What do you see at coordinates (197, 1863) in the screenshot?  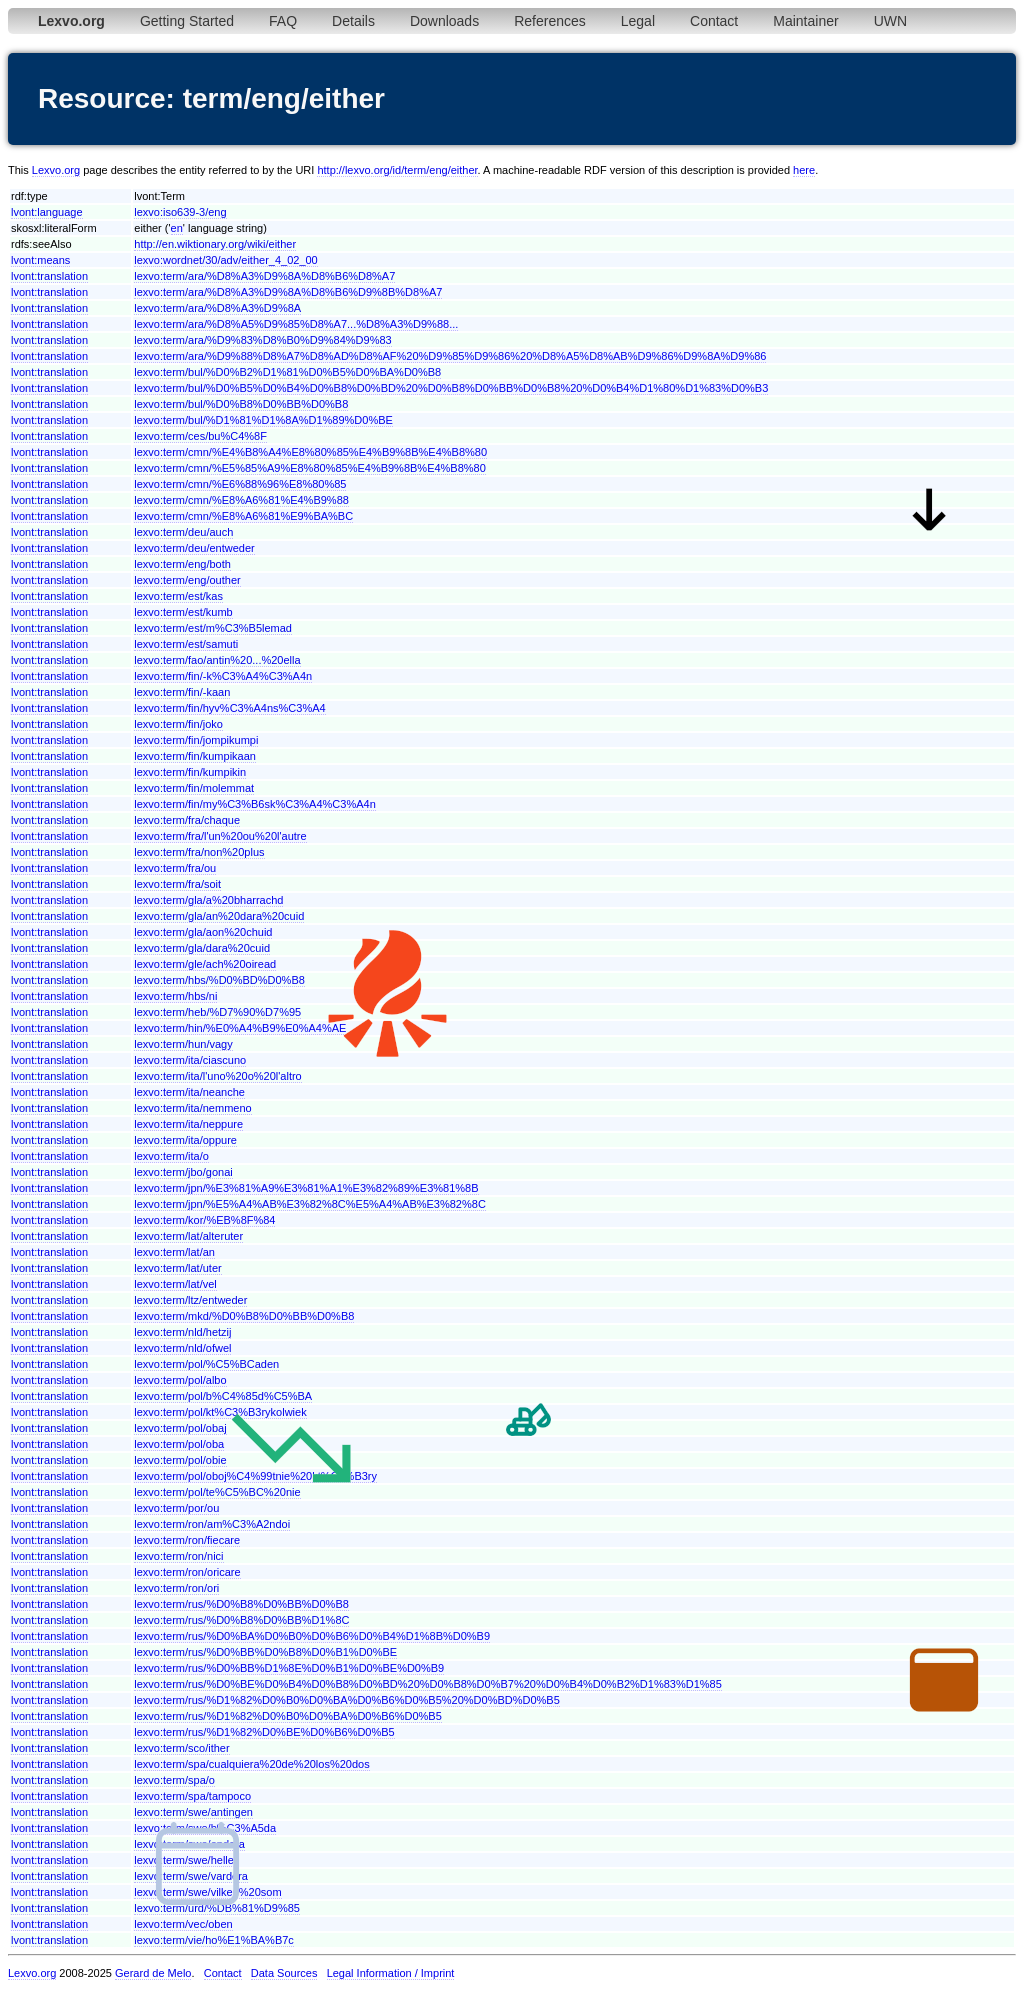 I see `view empty calendar or schedule` at bounding box center [197, 1863].